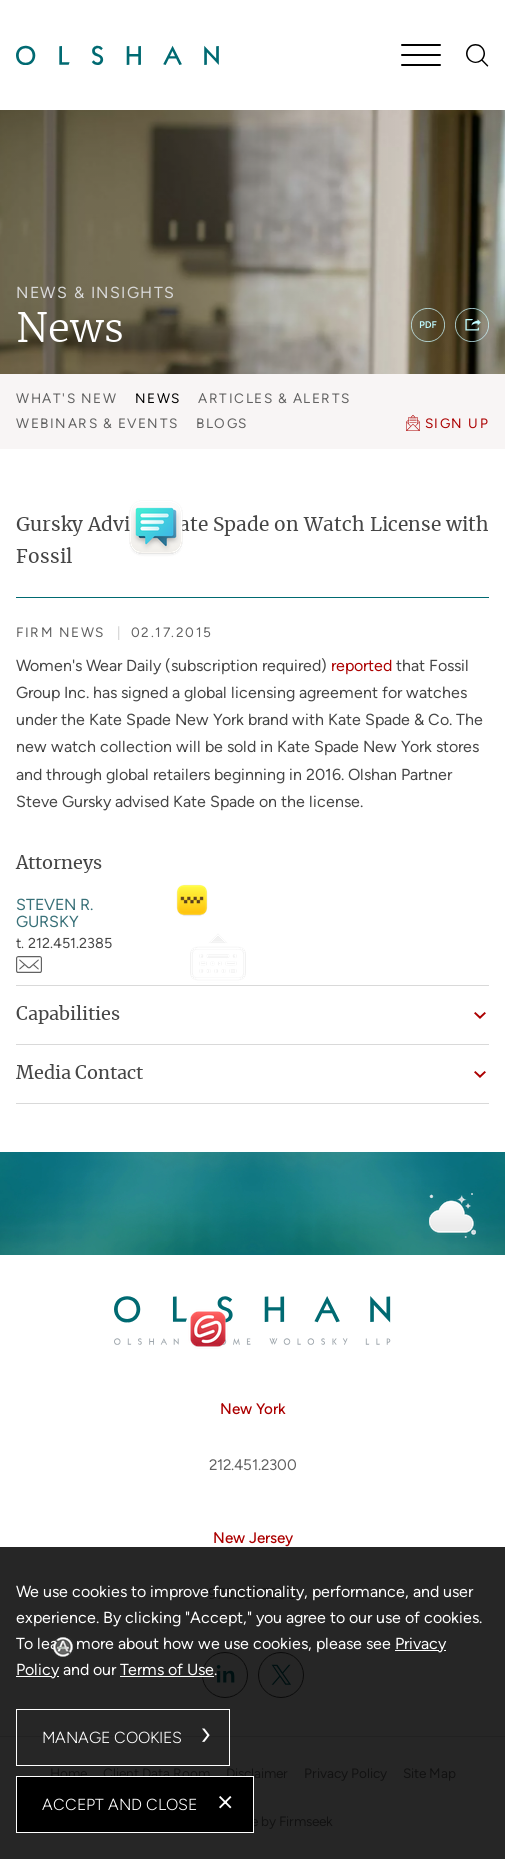 Image resolution: width=505 pixels, height=1859 pixels. Describe the element at coordinates (208, 1329) in the screenshot. I see `open smash file transfer app` at that location.